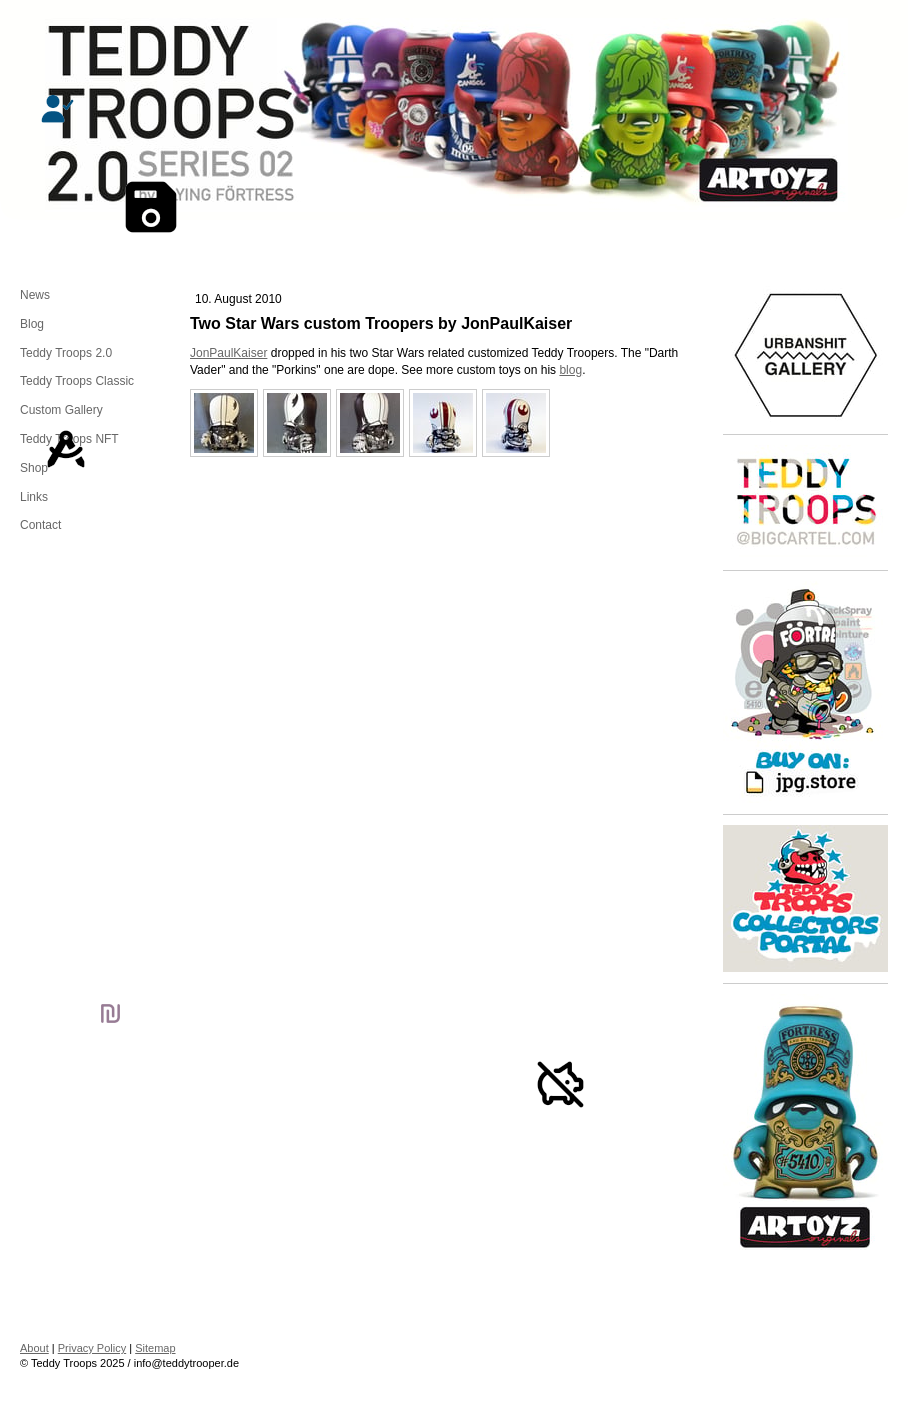 Image resolution: width=908 pixels, height=1419 pixels. What do you see at coordinates (110, 1013) in the screenshot?
I see `indicates Israeli new shekel currency` at bounding box center [110, 1013].